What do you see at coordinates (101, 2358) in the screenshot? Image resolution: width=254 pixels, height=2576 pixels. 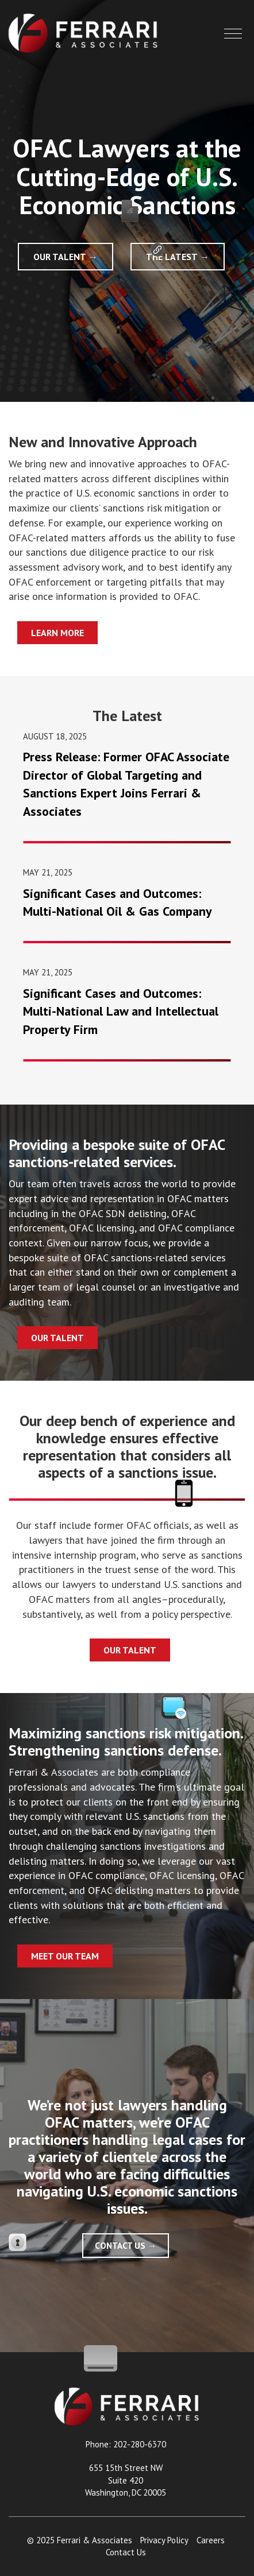 I see `access removable storage device` at bounding box center [101, 2358].